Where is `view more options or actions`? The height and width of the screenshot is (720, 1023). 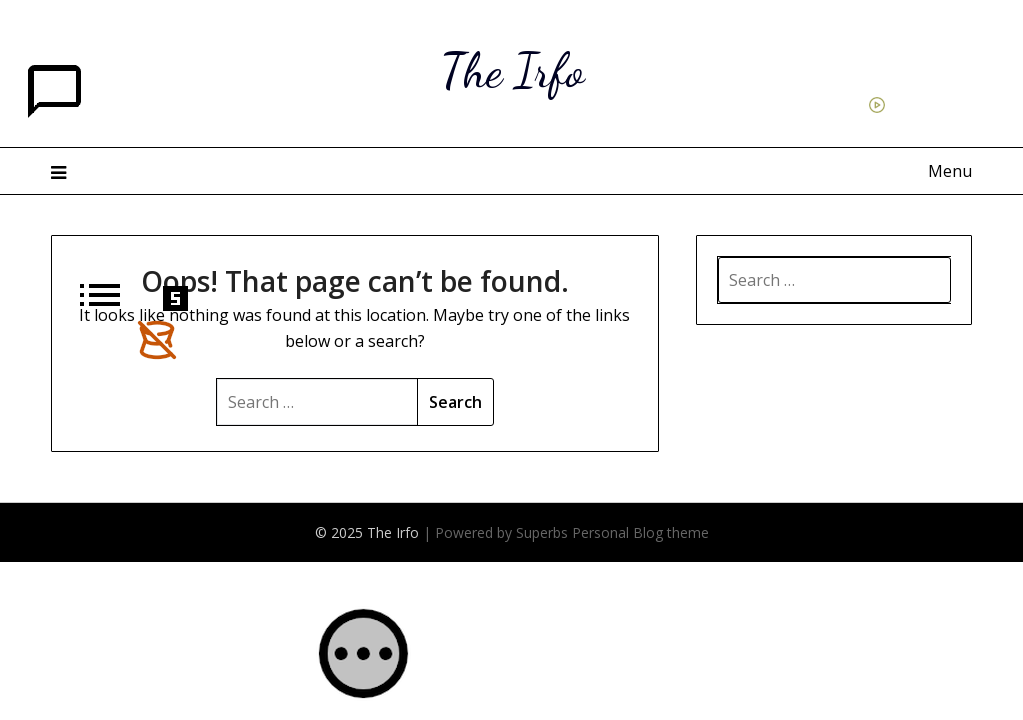
view more options or actions is located at coordinates (363, 653).